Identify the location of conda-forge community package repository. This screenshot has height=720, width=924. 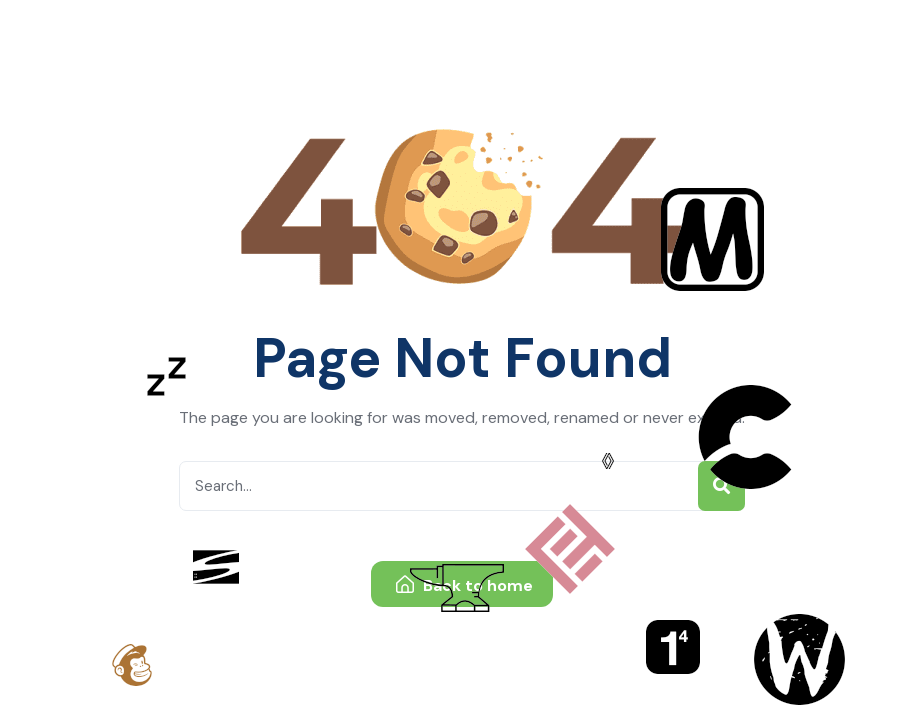
(457, 588).